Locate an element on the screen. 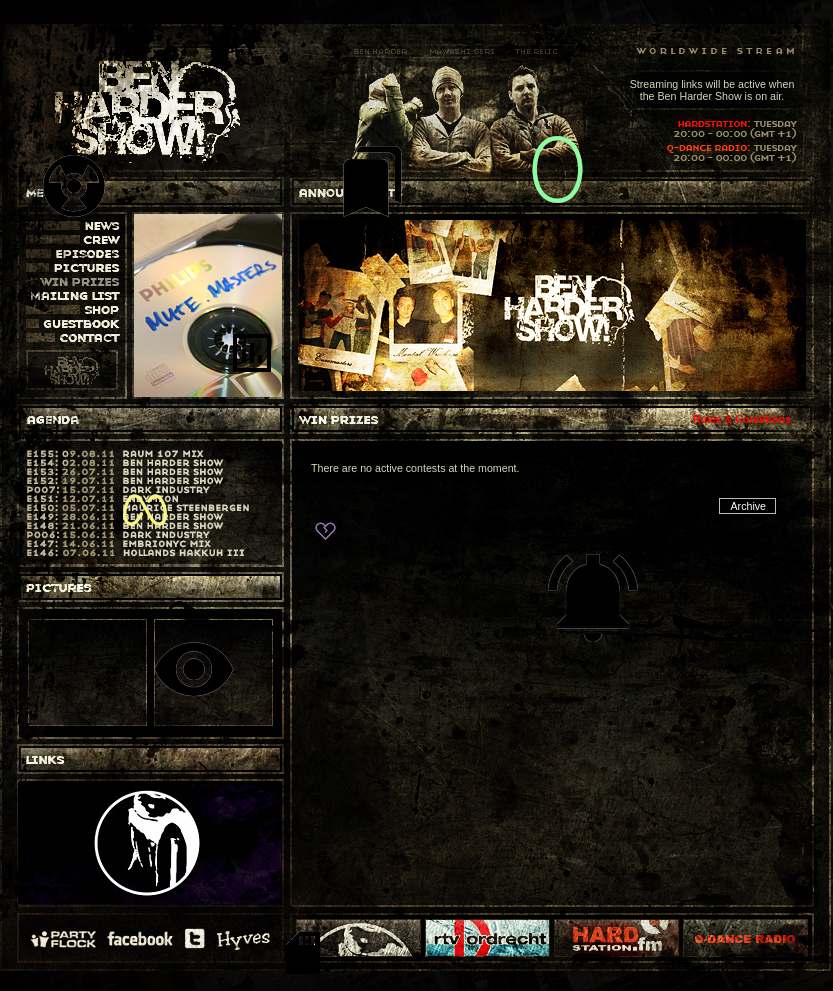 The height and width of the screenshot is (991, 833). view your saved bookmarks is located at coordinates (372, 181).